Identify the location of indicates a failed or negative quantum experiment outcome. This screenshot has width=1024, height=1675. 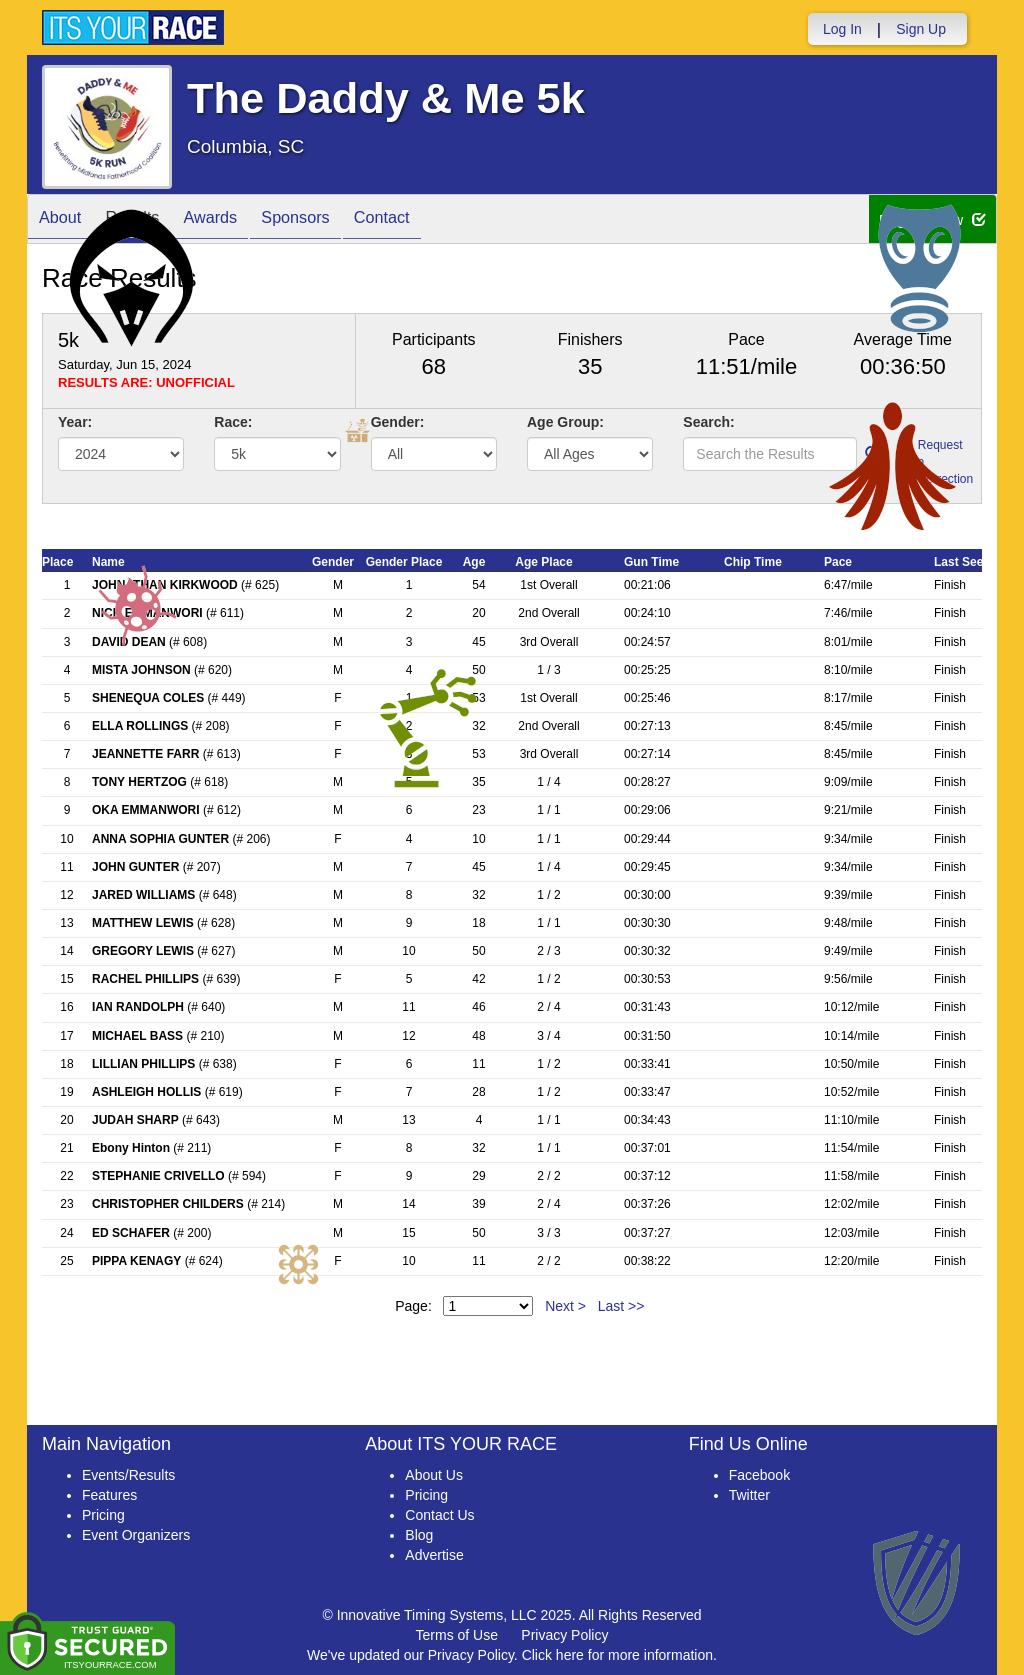
(357, 429).